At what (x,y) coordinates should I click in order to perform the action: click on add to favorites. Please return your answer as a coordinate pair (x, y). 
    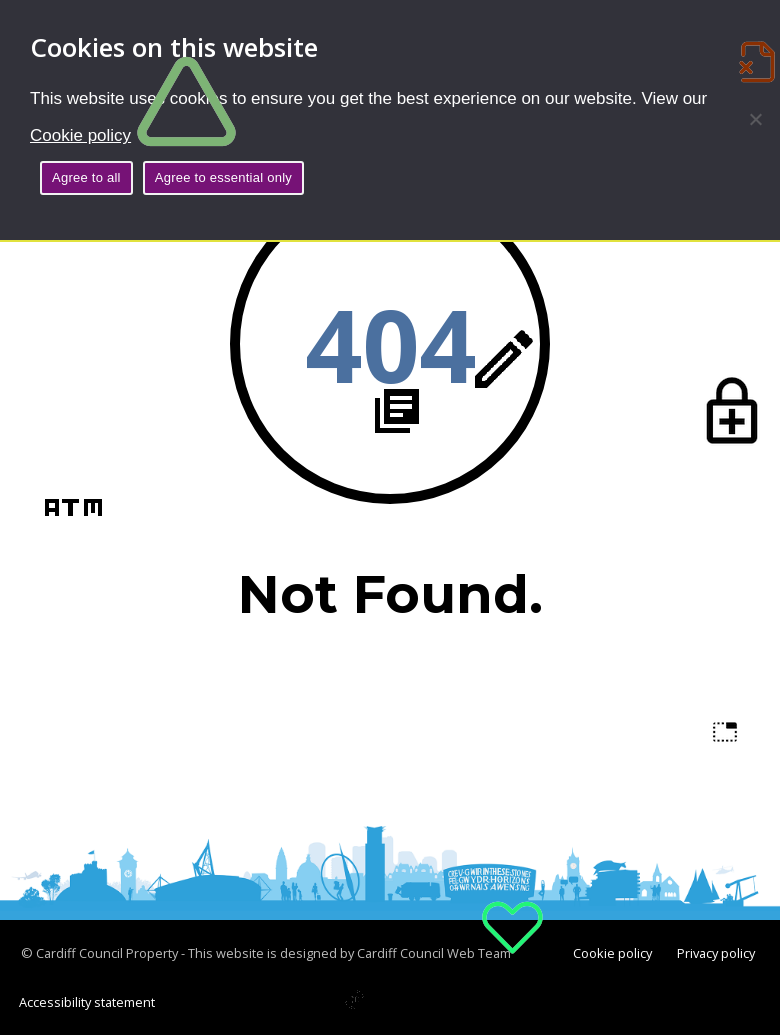
    Looking at the image, I should click on (512, 925).